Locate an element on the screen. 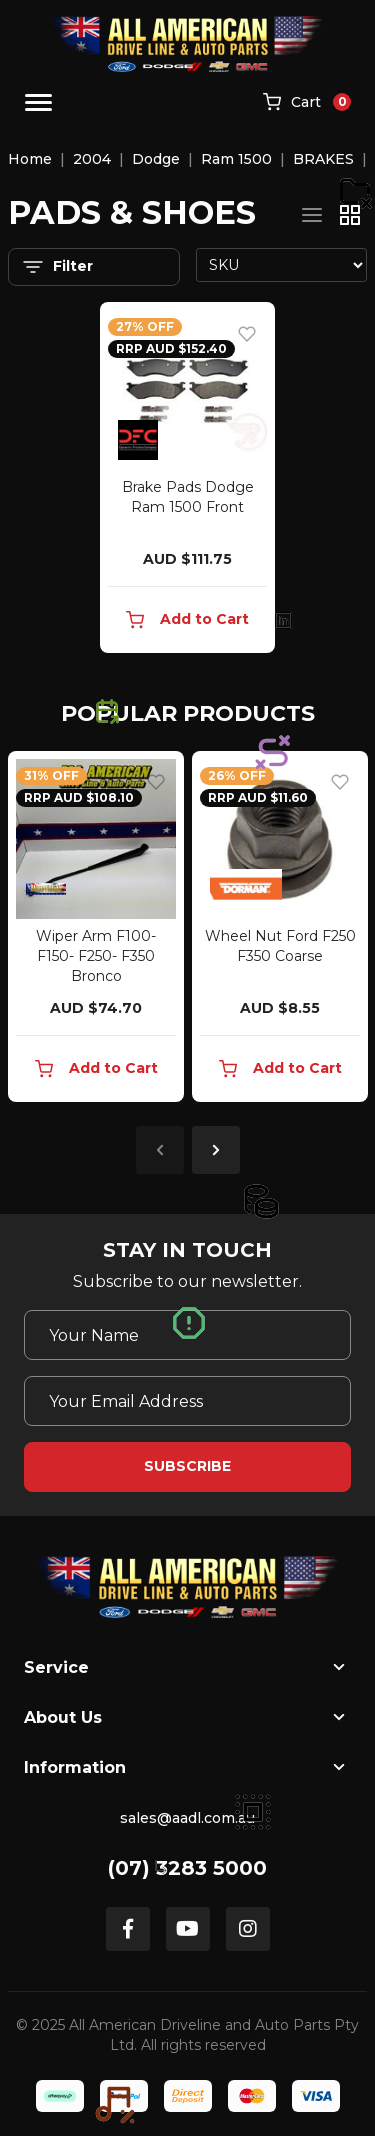 The height and width of the screenshot is (2136, 375). view discounted music or audio content is located at coordinates (115, 2104).